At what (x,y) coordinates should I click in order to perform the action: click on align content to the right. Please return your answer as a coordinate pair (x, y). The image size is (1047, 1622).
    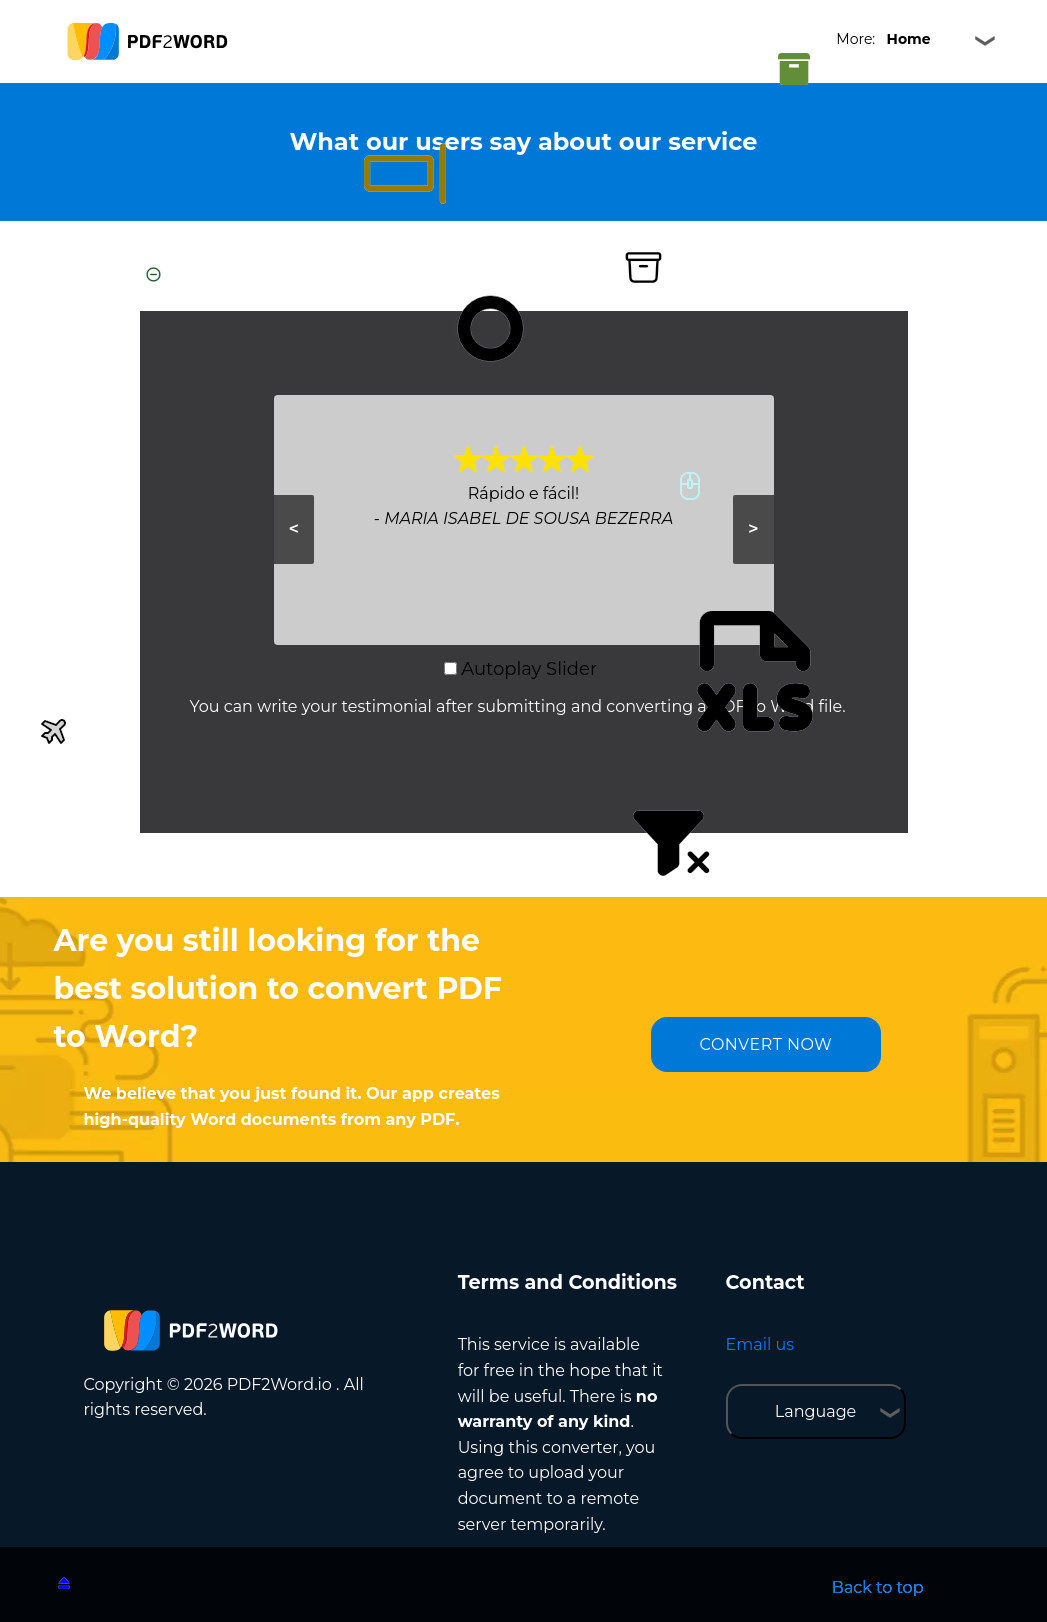
    Looking at the image, I should click on (406, 173).